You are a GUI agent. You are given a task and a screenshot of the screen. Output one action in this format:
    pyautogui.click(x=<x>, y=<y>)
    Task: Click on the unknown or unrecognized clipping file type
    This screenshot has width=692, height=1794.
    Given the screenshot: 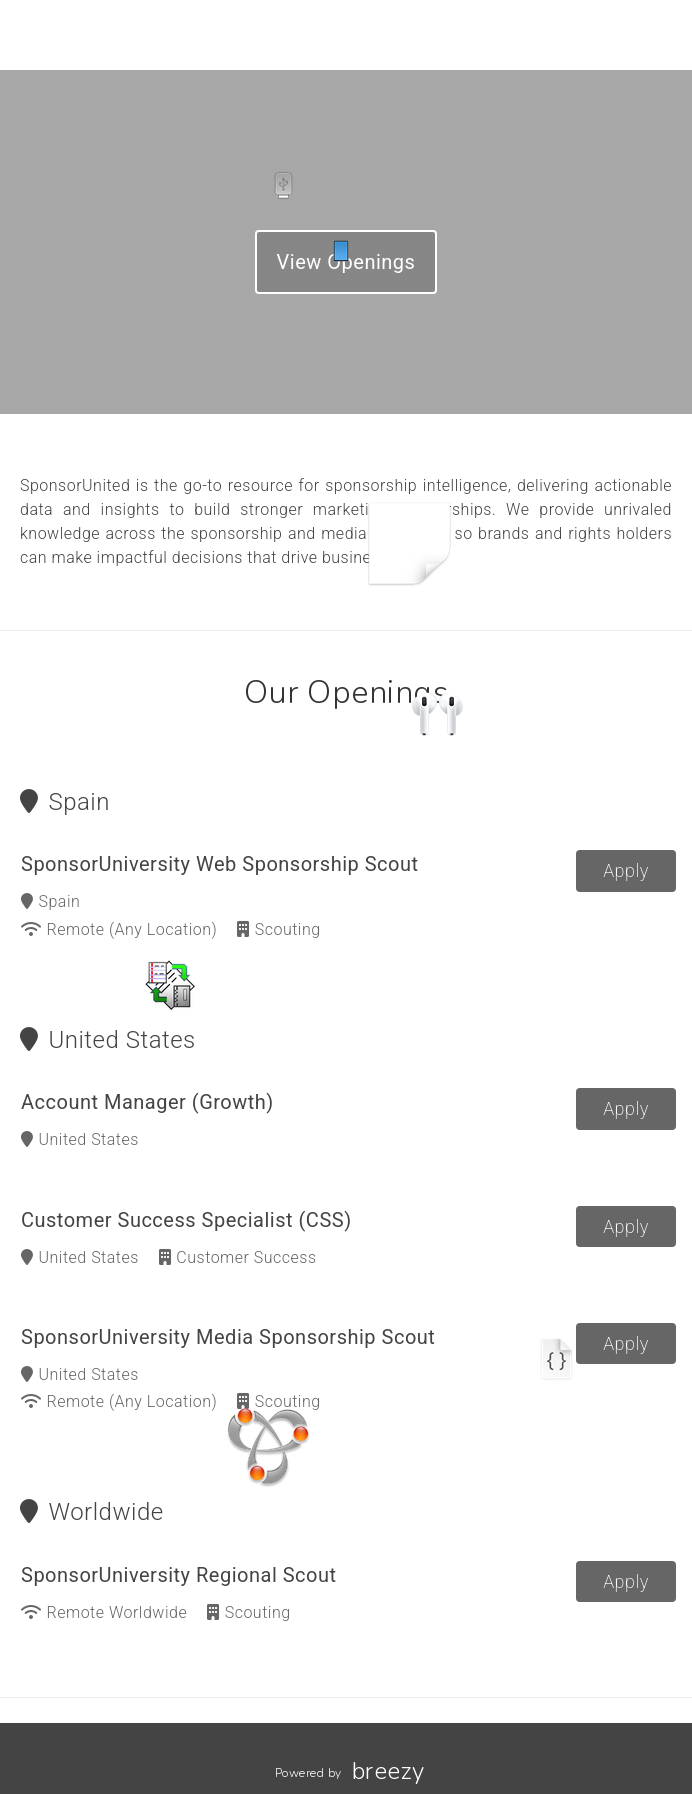 What is the action you would take?
    pyautogui.click(x=409, y=545)
    